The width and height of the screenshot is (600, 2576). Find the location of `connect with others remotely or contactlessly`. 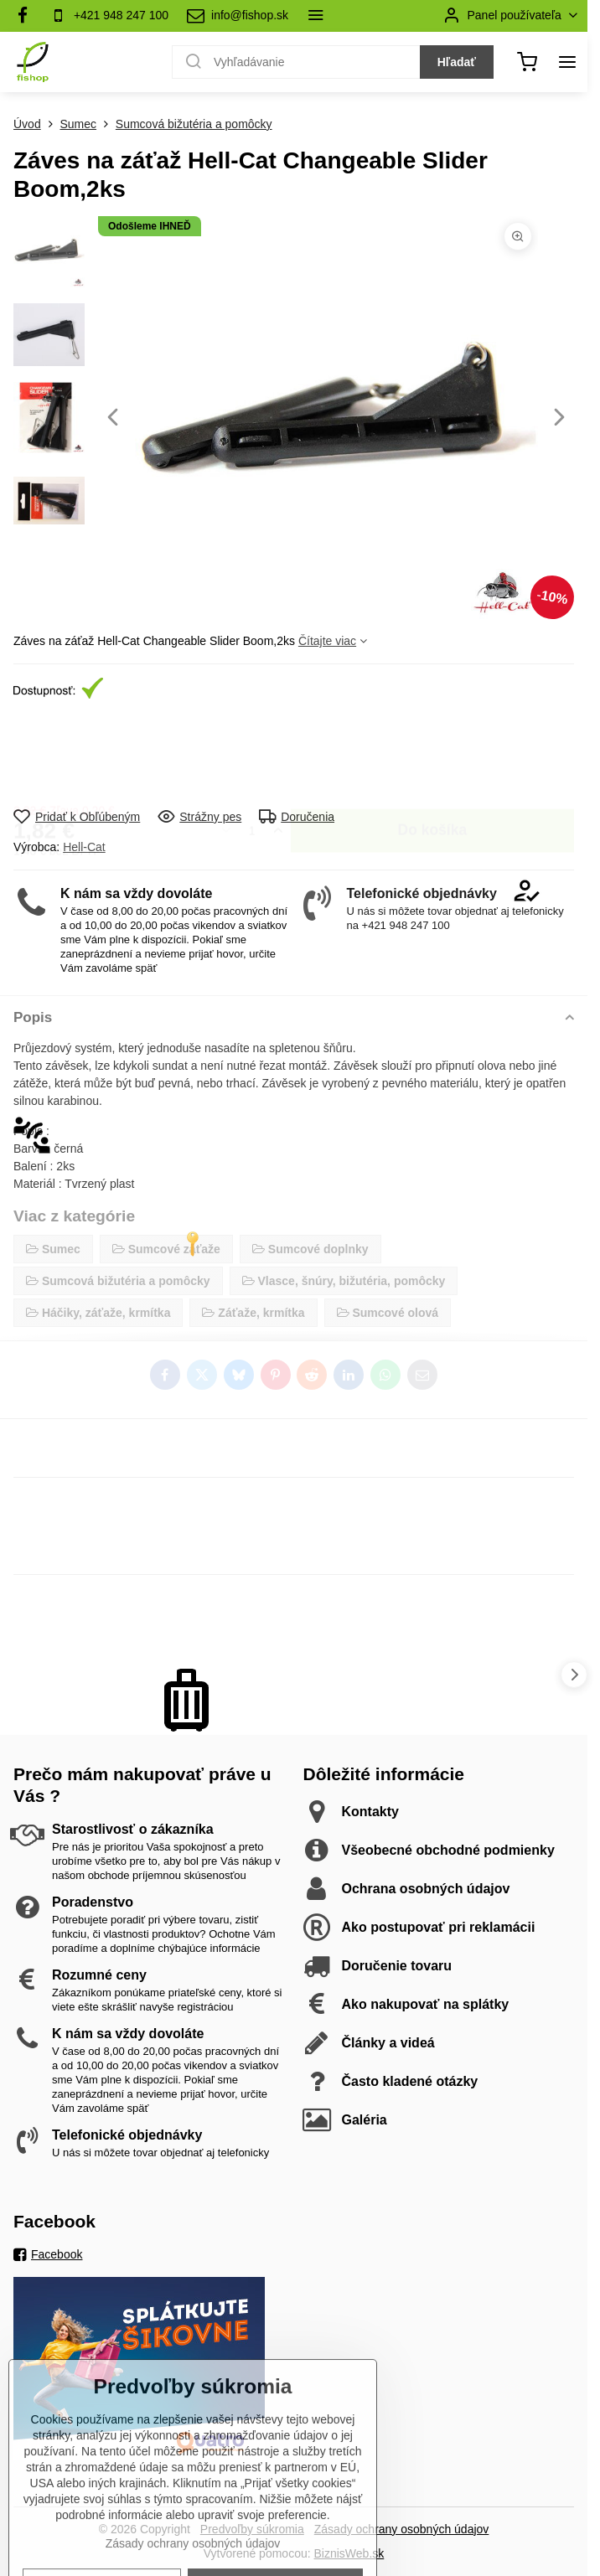

connect with others remotely or contactlessly is located at coordinates (32, 1135).